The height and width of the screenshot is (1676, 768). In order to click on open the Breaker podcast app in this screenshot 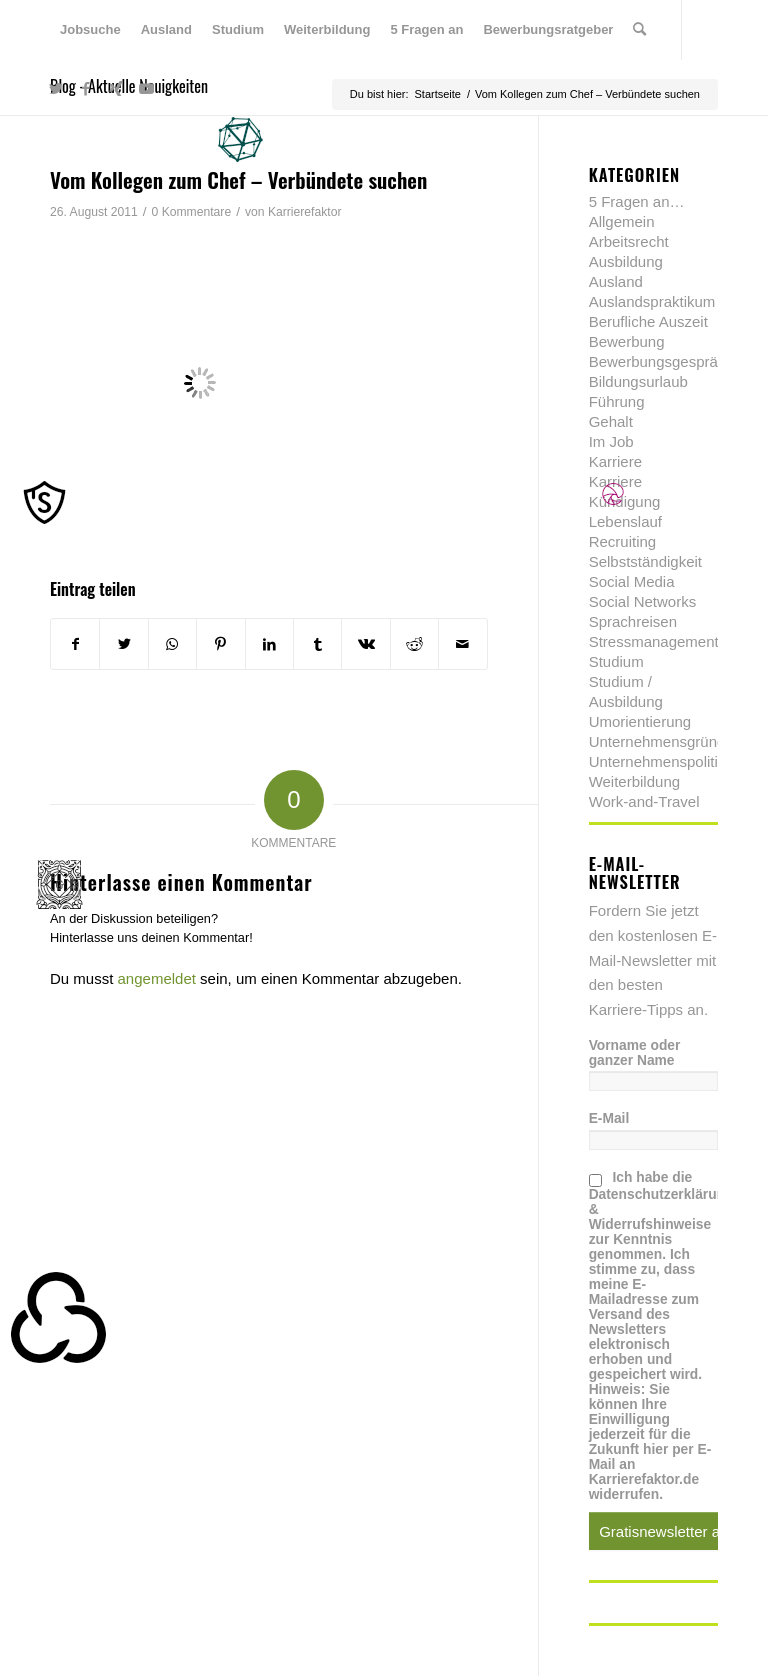, I will do `click(613, 494)`.